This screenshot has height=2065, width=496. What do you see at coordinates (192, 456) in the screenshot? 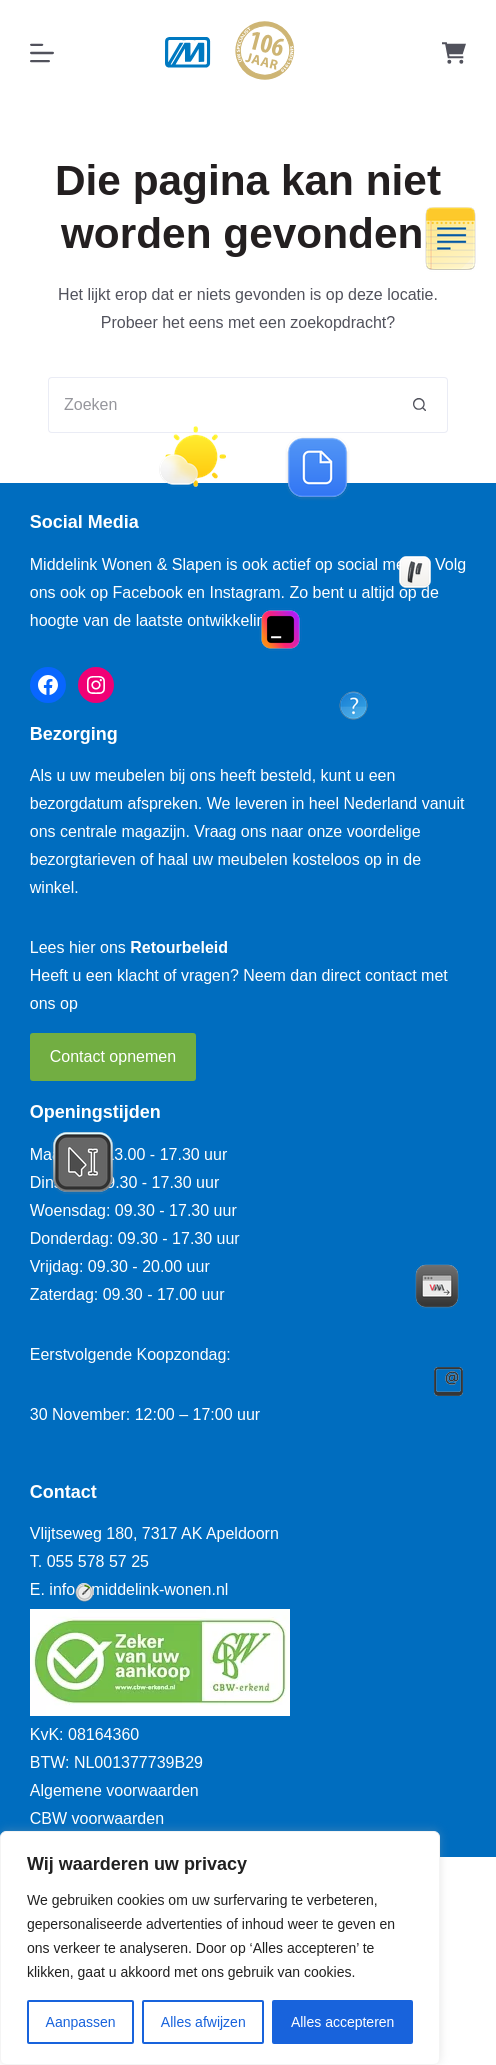
I see `indicates partly cloudy weather conditions` at bounding box center [192, 456].